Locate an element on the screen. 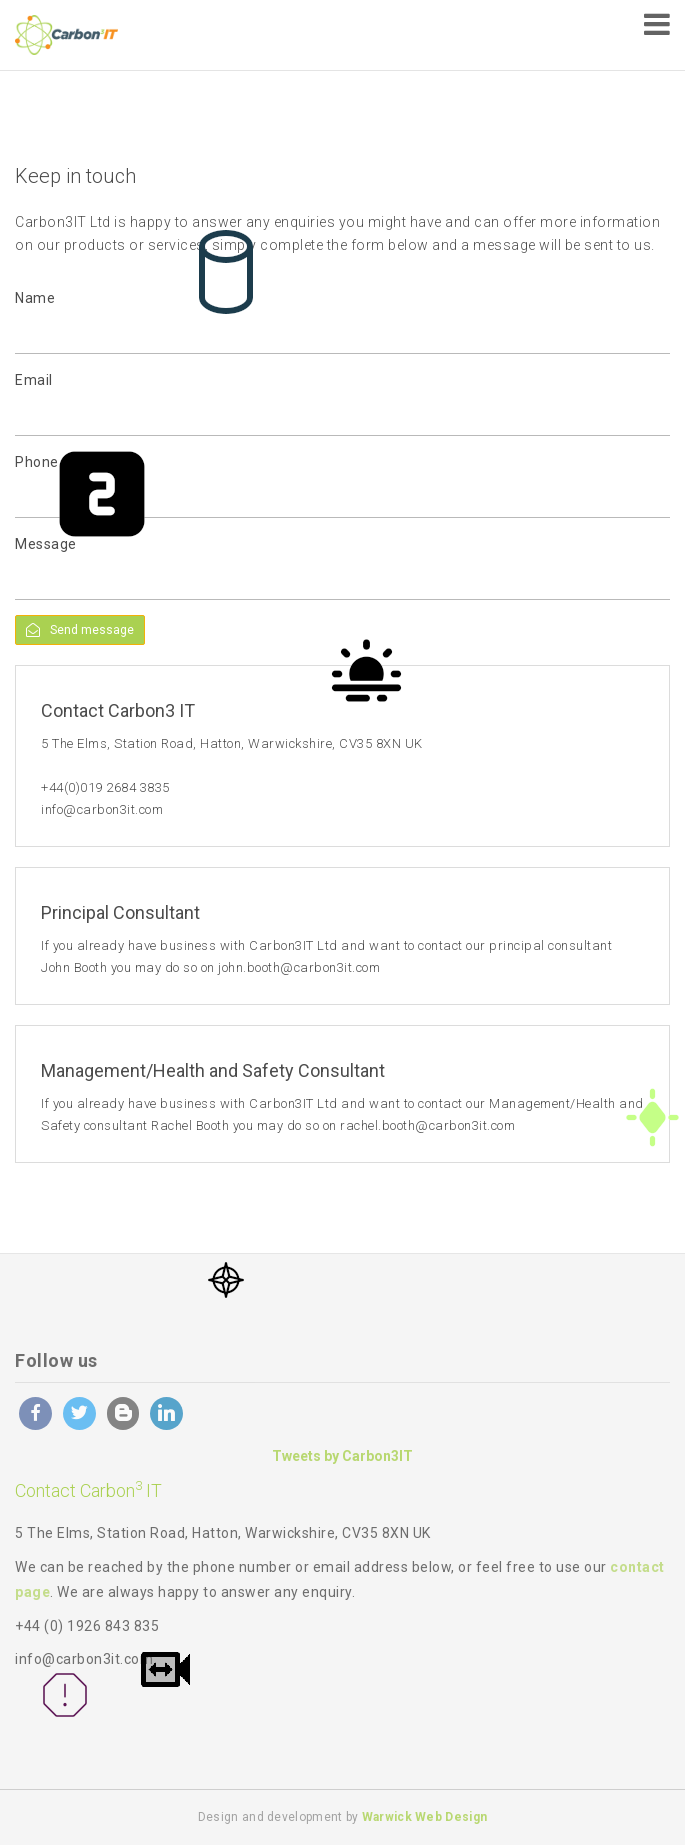 The image size is (685, 1845). indicates a warning or critical alert is located at coordinates (65, 1695).